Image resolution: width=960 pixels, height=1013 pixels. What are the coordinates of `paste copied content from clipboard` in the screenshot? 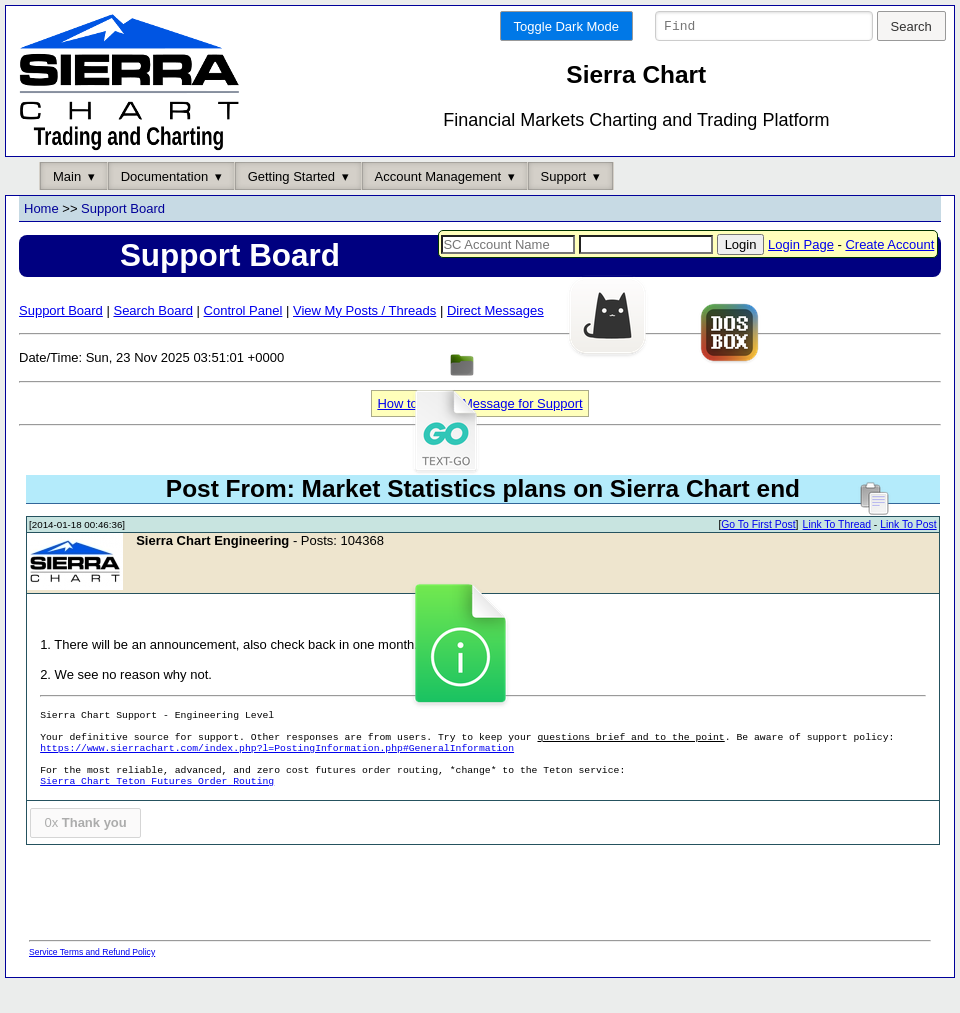 It's located at (874, 498).